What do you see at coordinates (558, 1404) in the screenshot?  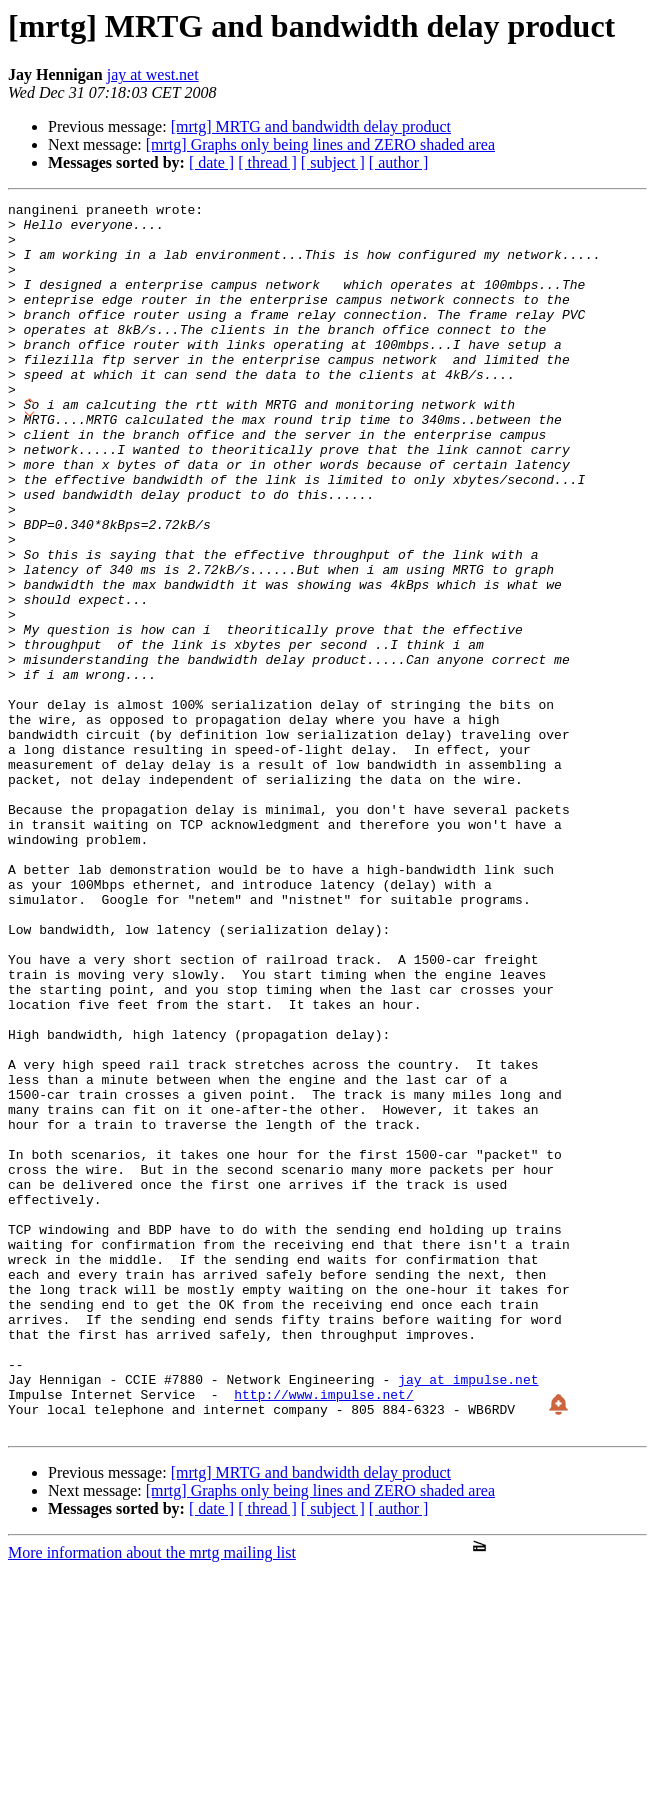 I see `add a new notification or alert` at bounding box center [558, 1404].